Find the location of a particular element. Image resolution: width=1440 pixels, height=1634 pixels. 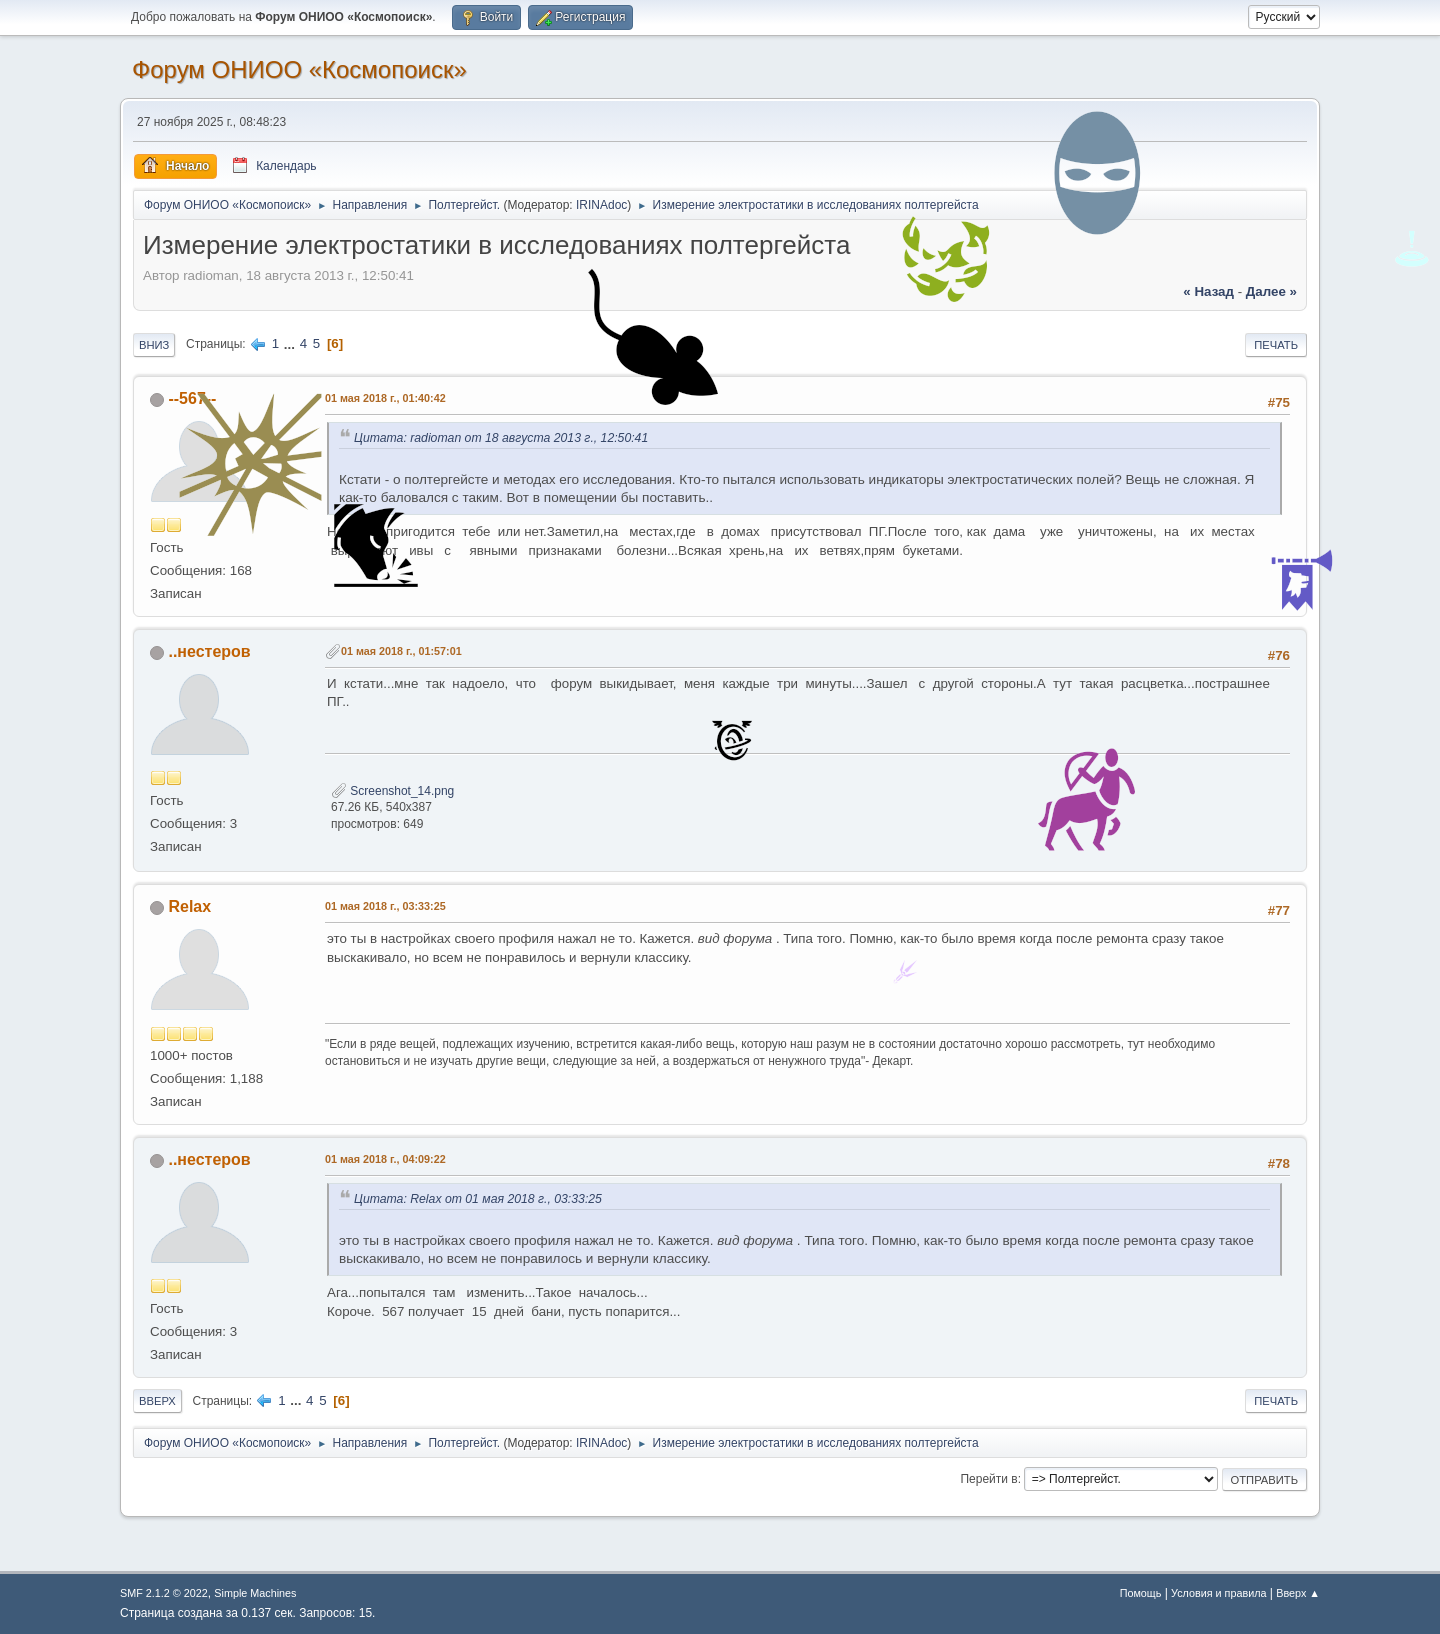

select an ophanim character or creature type is located at coordinates (732, 740).